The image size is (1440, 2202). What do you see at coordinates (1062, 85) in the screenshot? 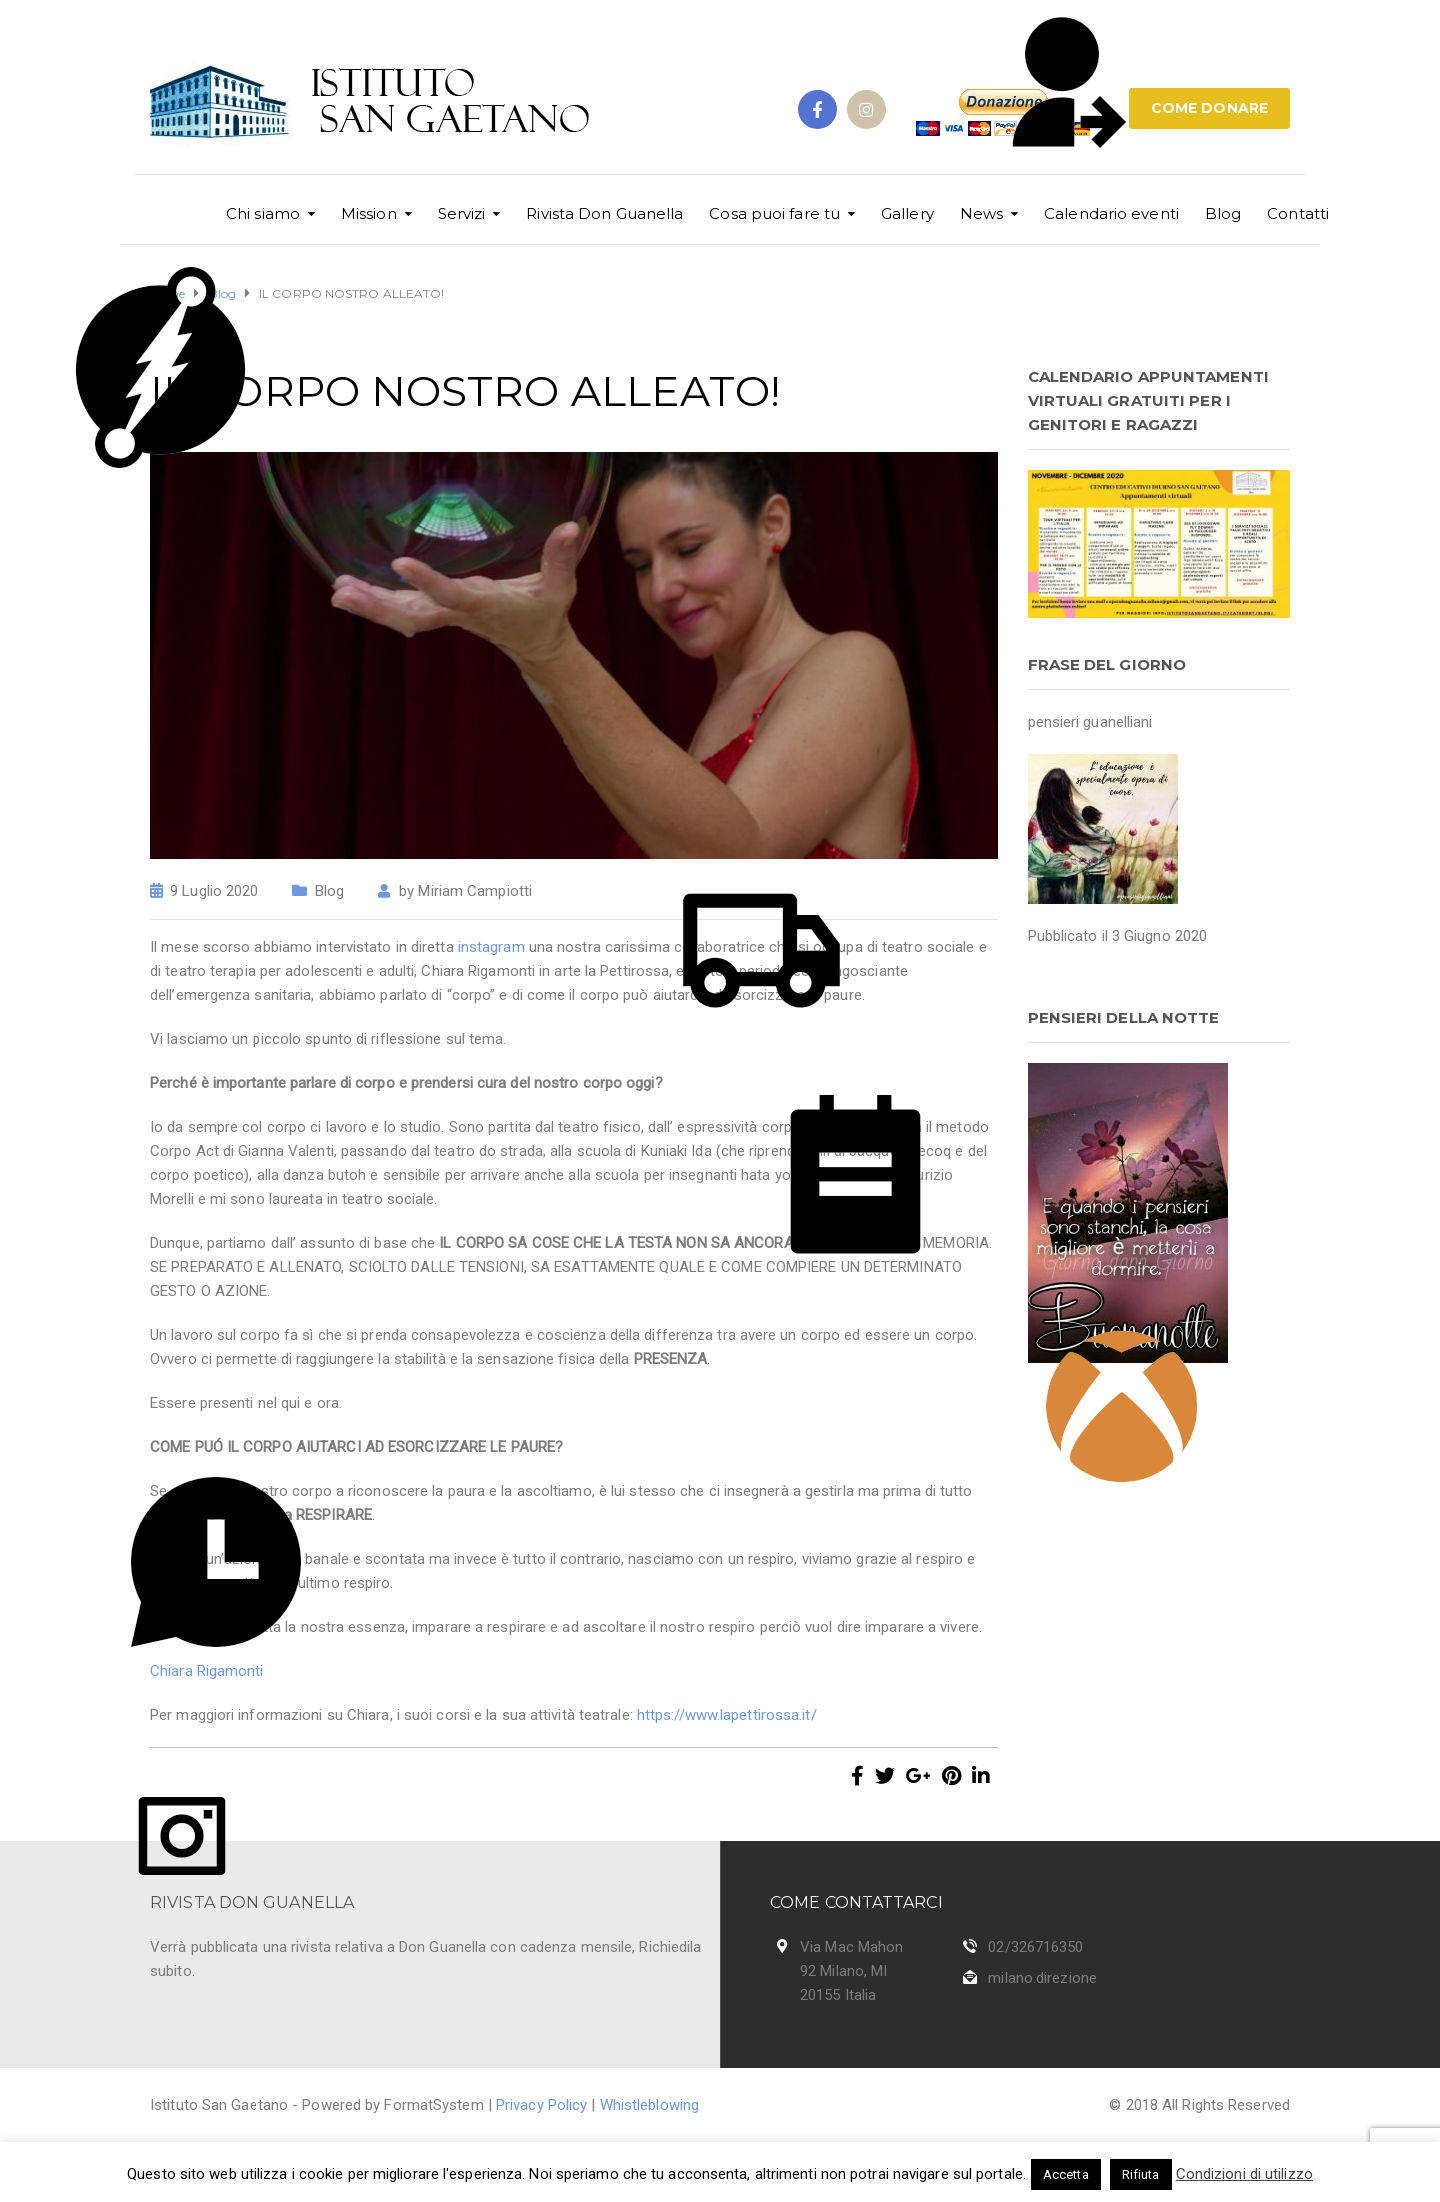
I see `share a user profile with others` at bounding box center [1062, 85].